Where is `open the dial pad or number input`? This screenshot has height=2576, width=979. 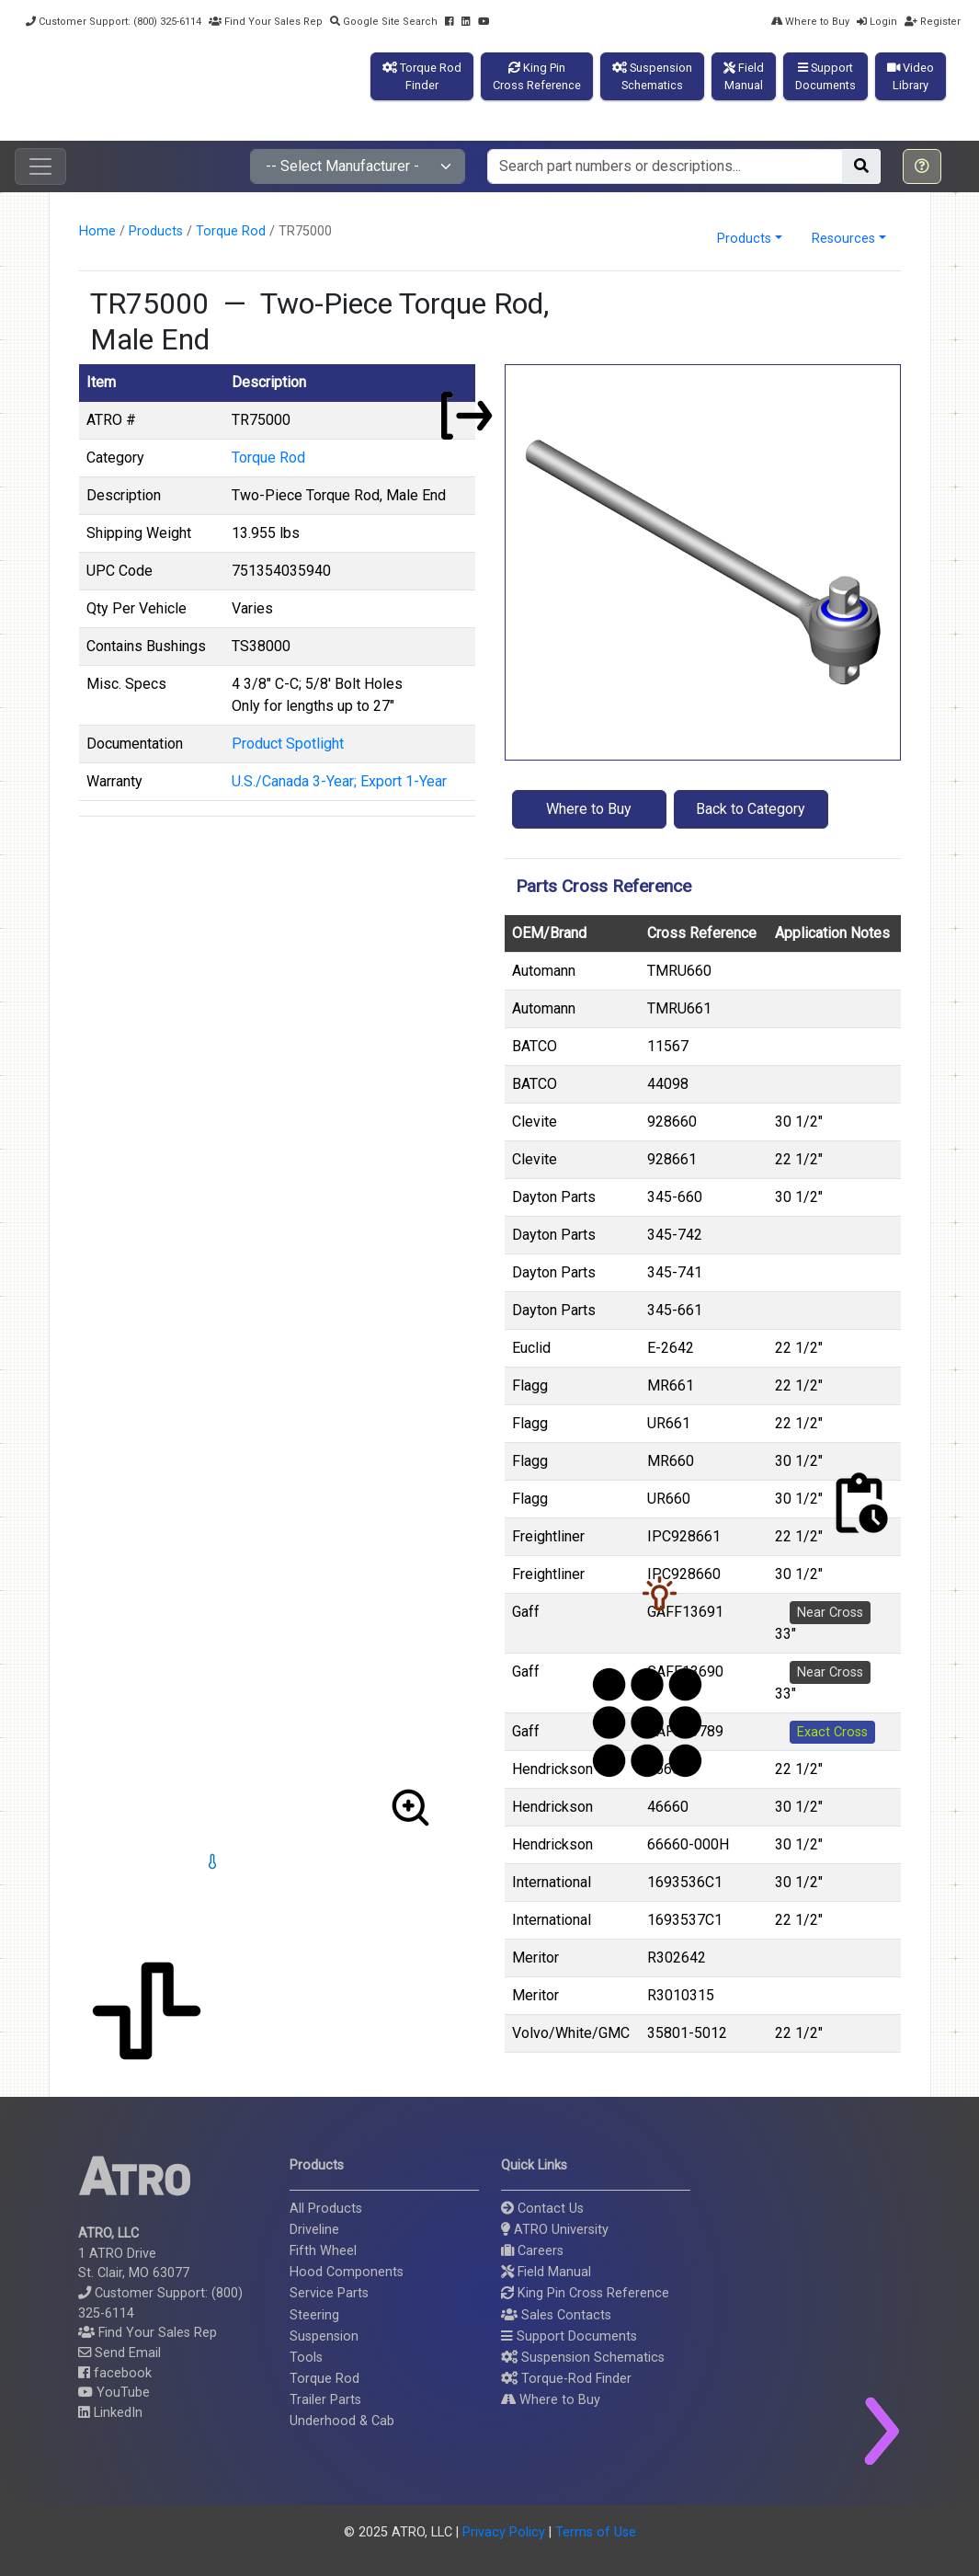 open the dial pad or number input is located at coordinates (647, 1723).